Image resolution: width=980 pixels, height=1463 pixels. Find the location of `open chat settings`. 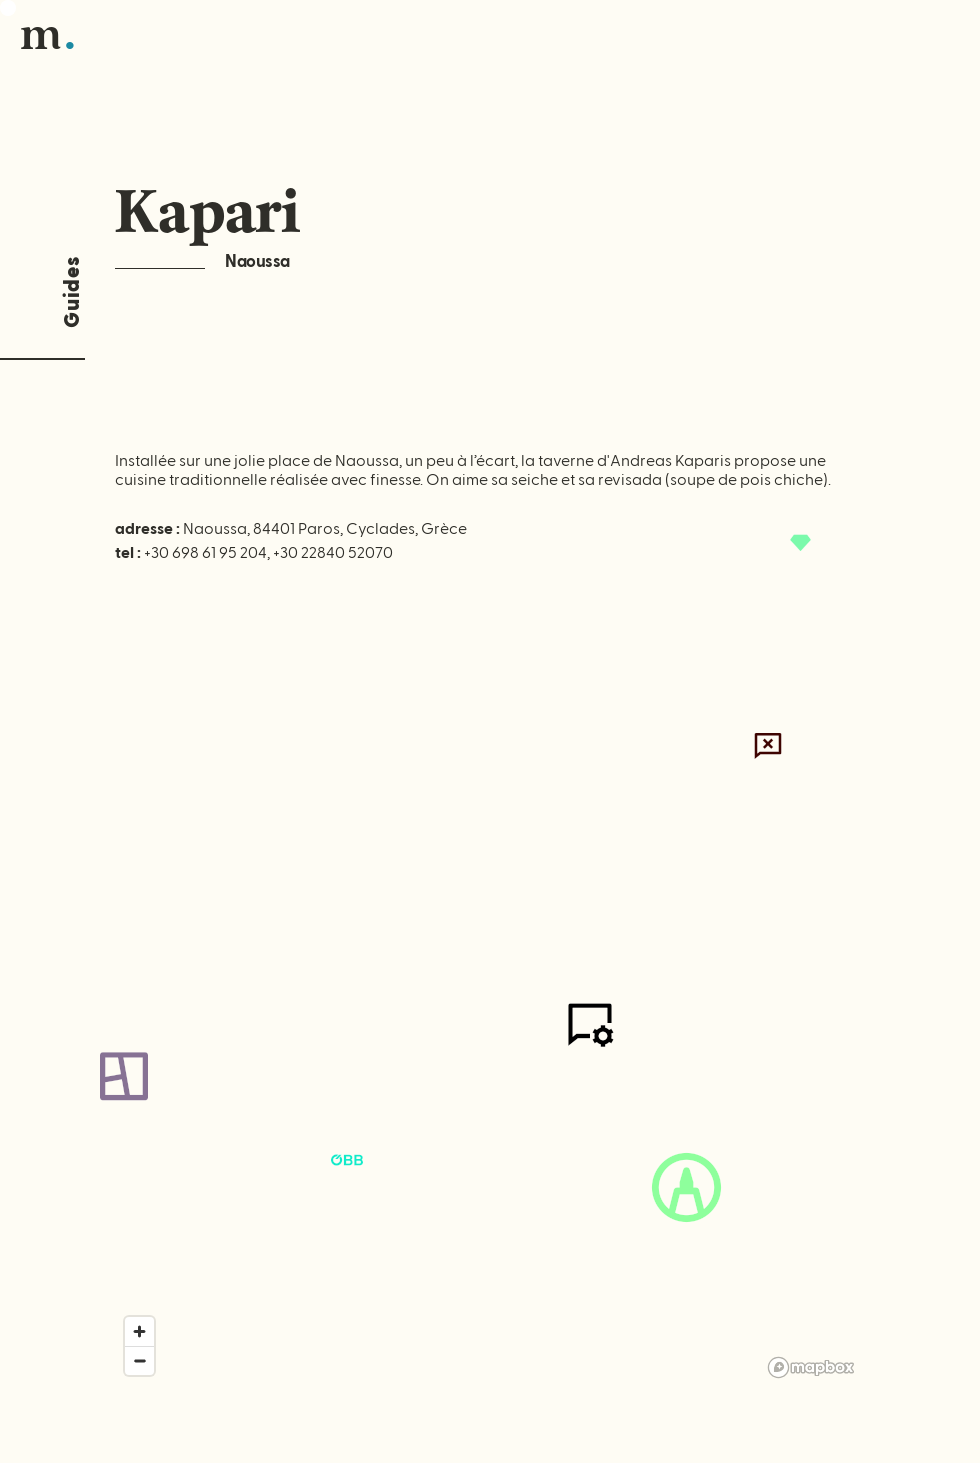

open chat settings is located at coordinates (590, 1023).